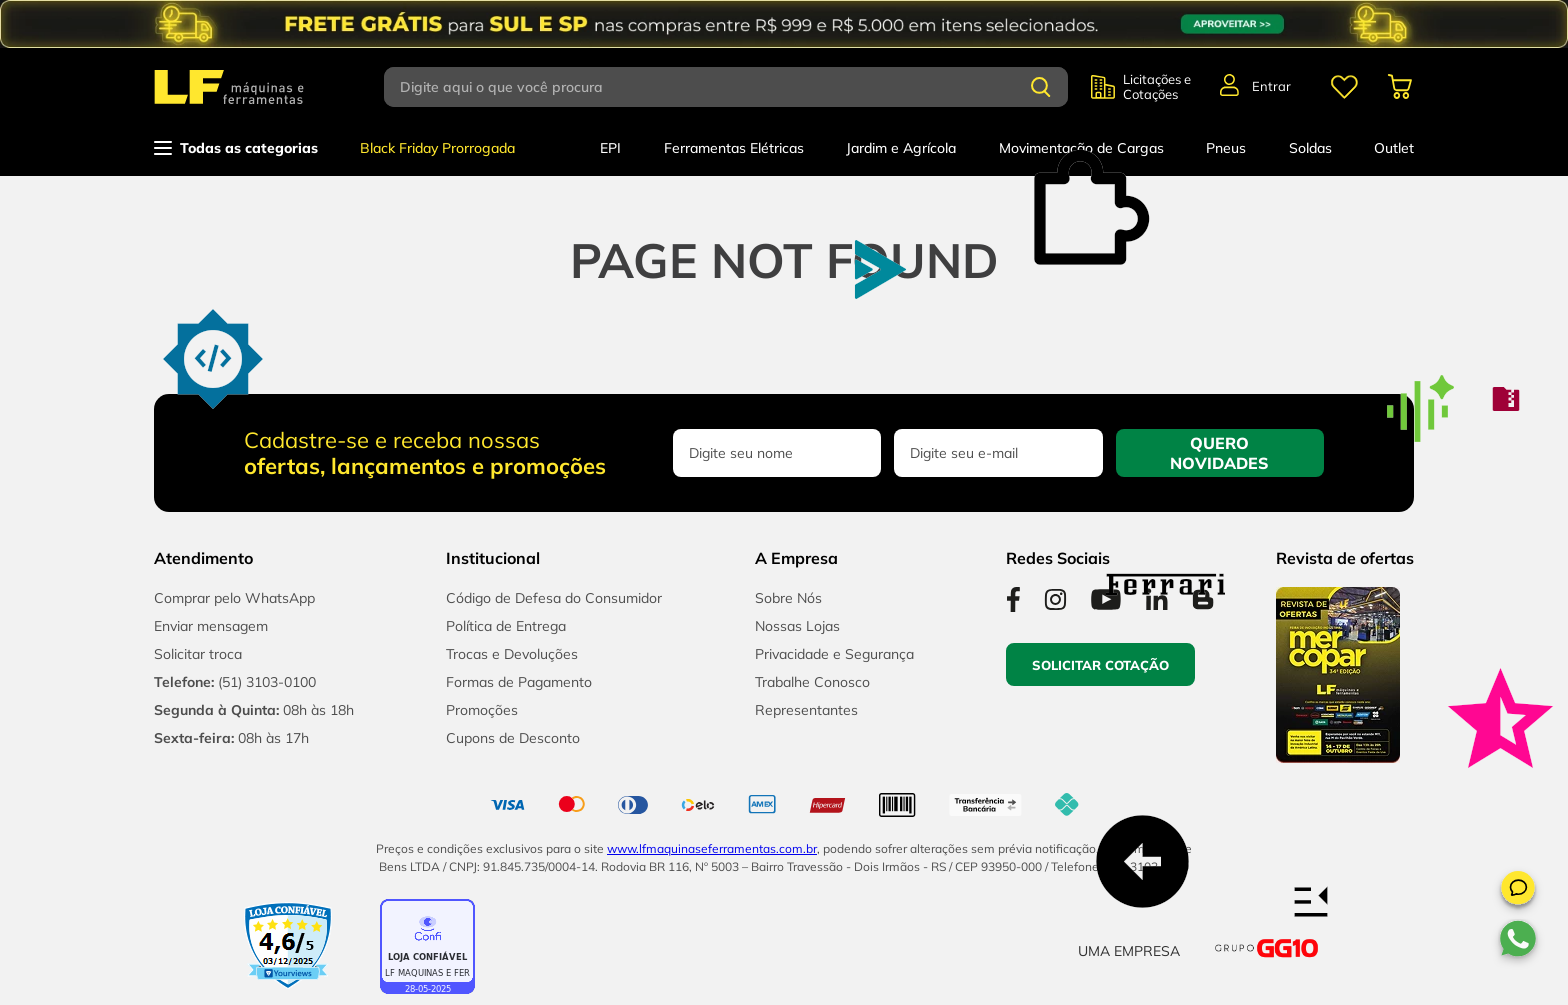  What do you see at coordinates (1506, 399) in the screenshot?
I see `open compressed folder` at bounding box center [1506, 399].